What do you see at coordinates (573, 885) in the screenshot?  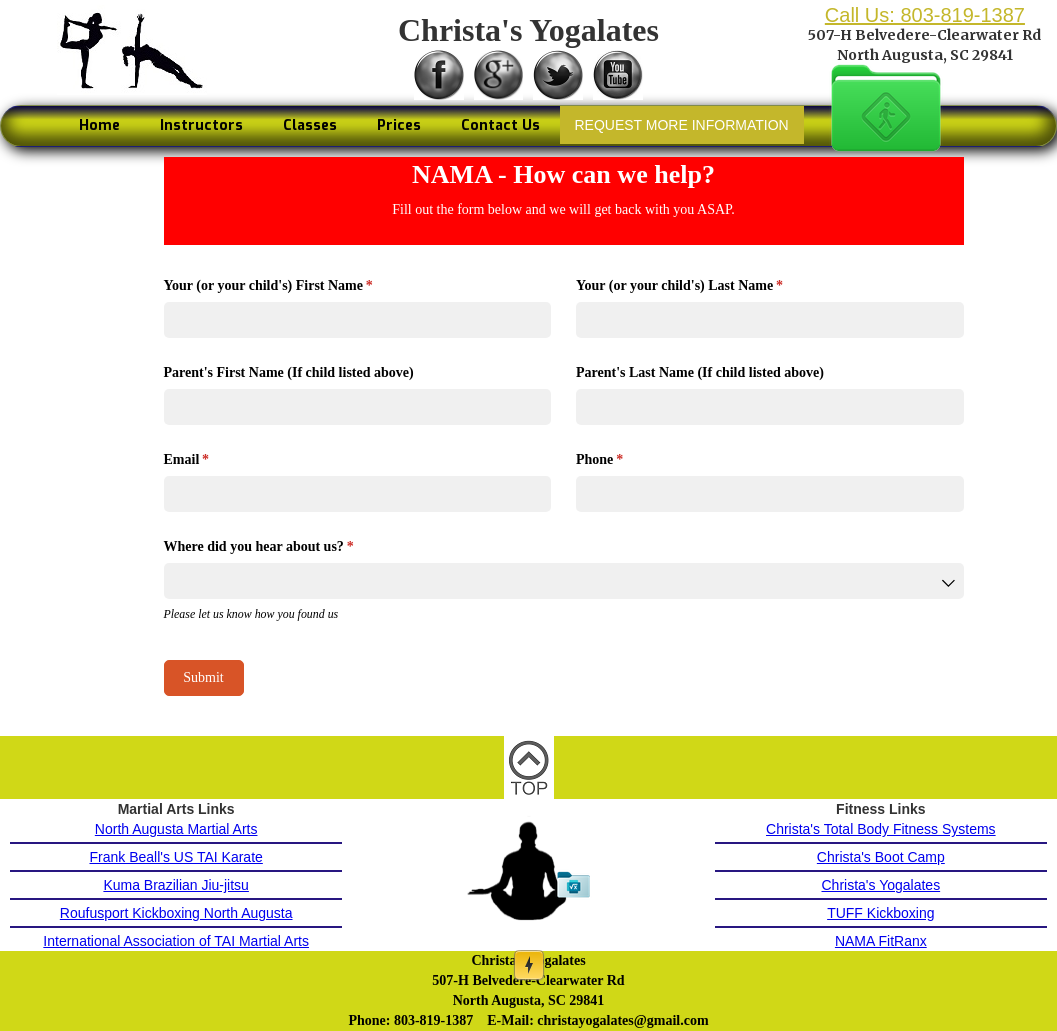 I see `open microsoft math solver files folder` at bounding box center [573, 885].